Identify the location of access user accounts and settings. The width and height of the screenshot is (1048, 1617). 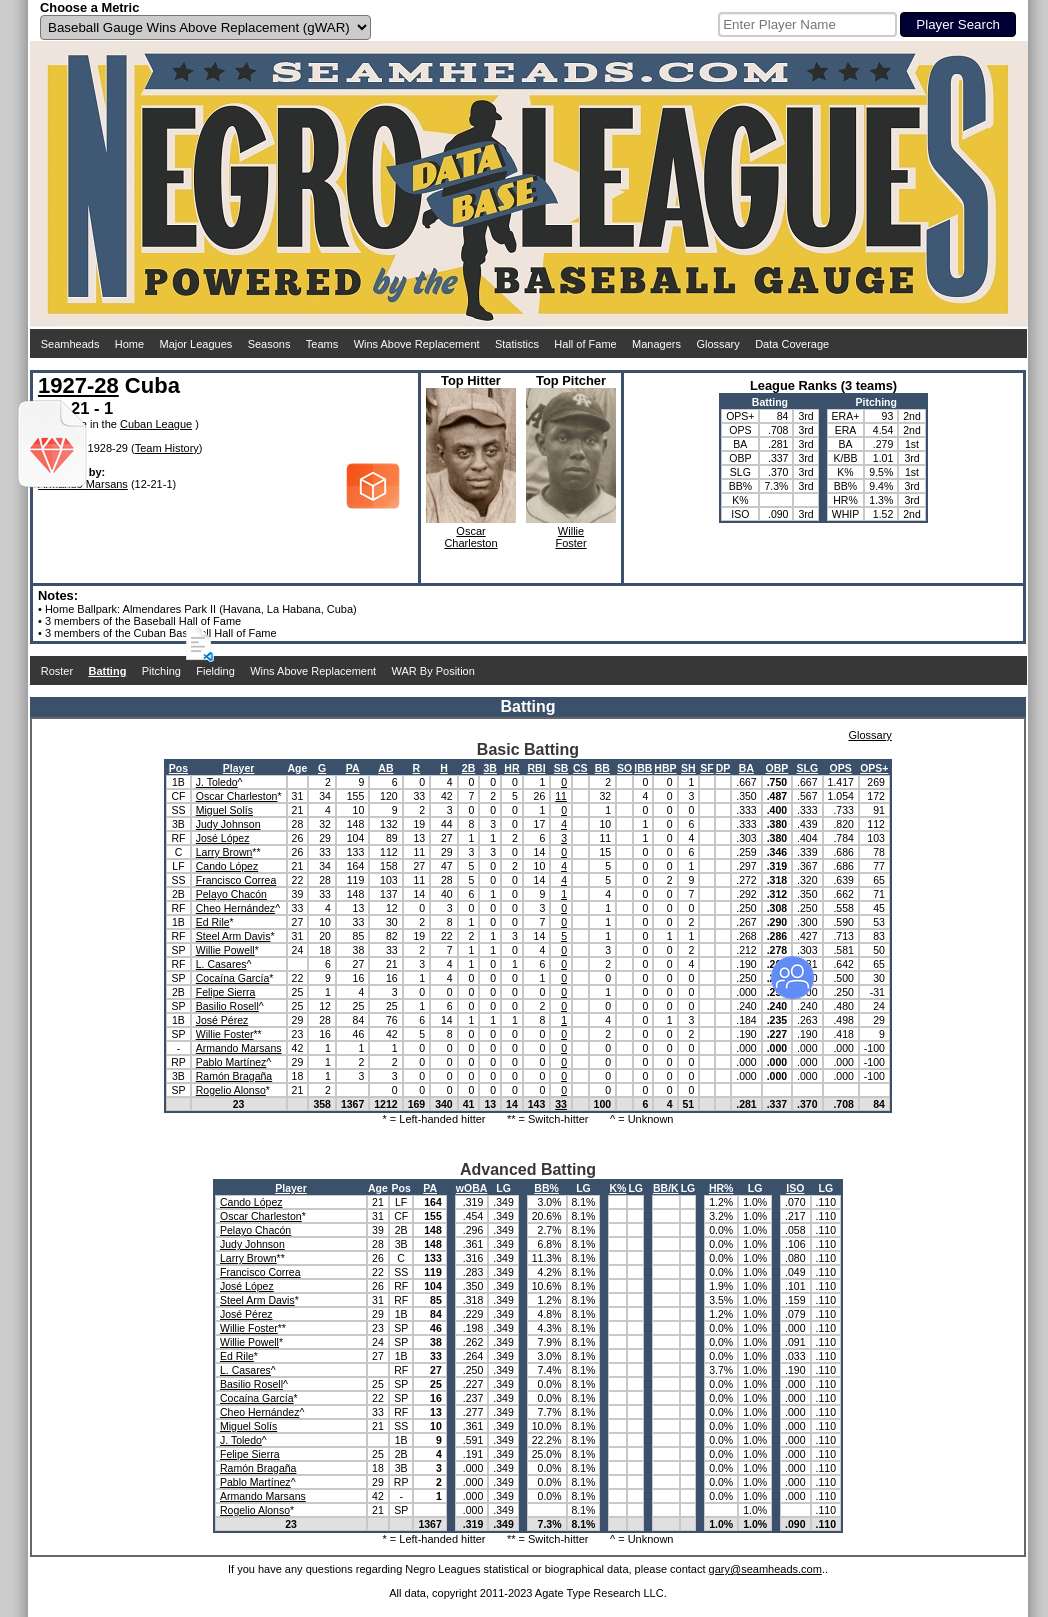
(792, 977).